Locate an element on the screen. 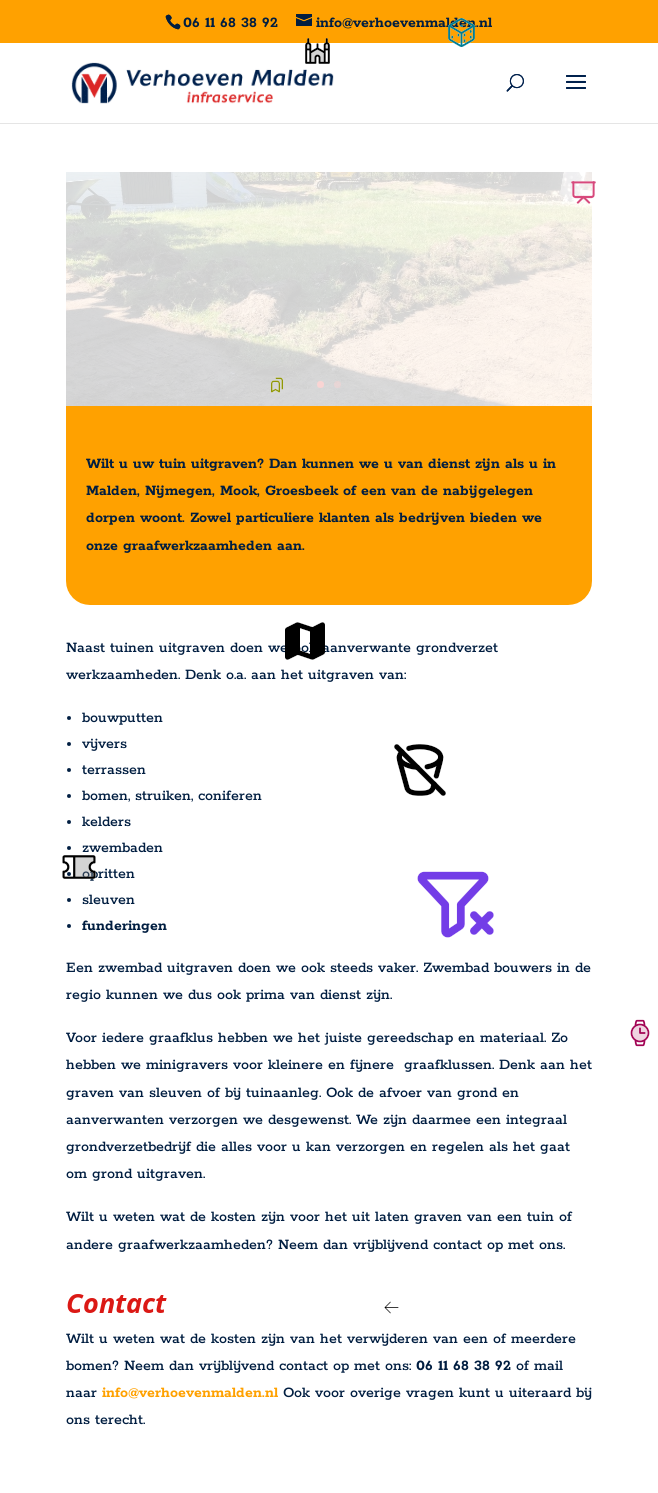 This screenshot has height=1493, width=658. go back to the previous screen is located at coordinates (391, 1307).